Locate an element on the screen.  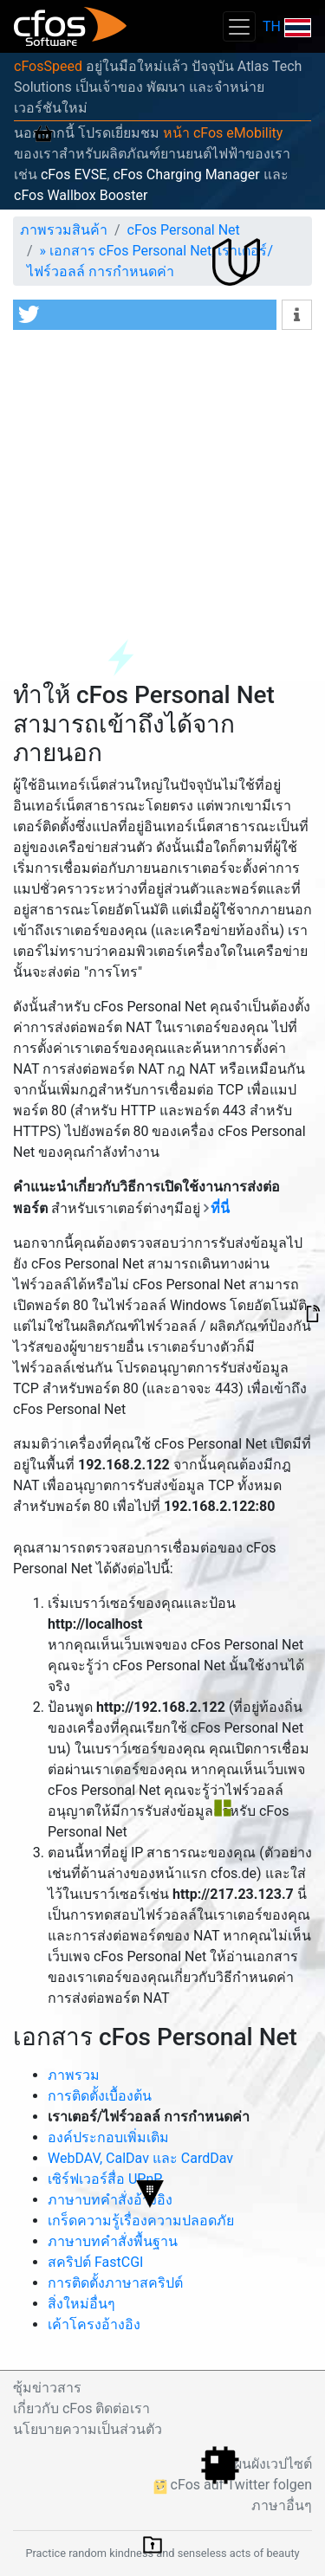
view your shopping basket is located at coordinates (43, 133).